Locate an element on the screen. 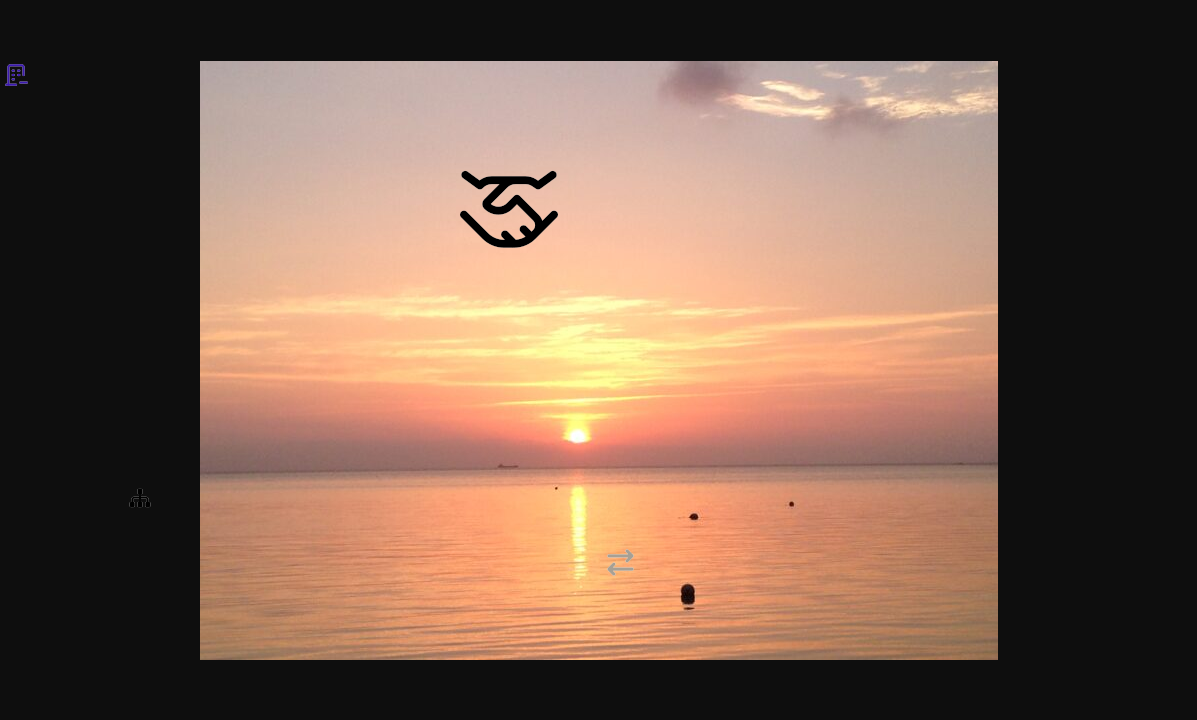 This screenshot has height=720, width=1197. view site structure or hierarchy is located at coordinates (140, 498).